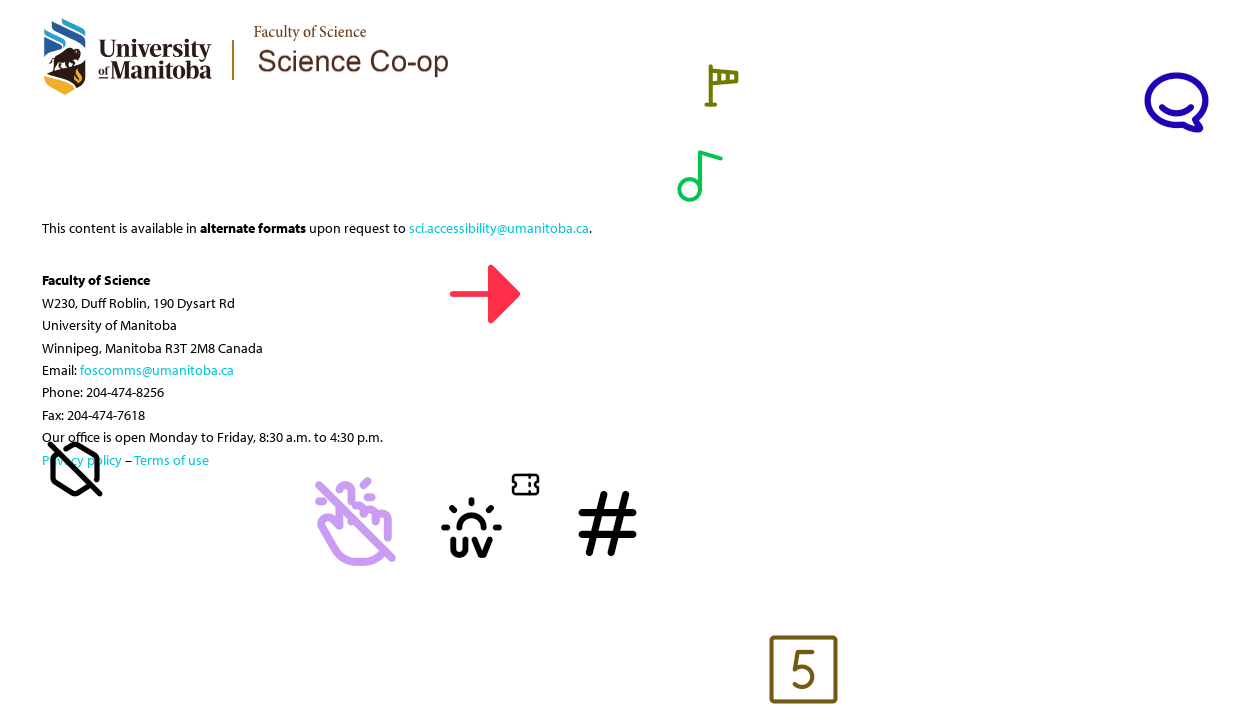  Describe the element at coordinates (525, 484) in the screenshot. I see `view your tickets or passes` at that location.